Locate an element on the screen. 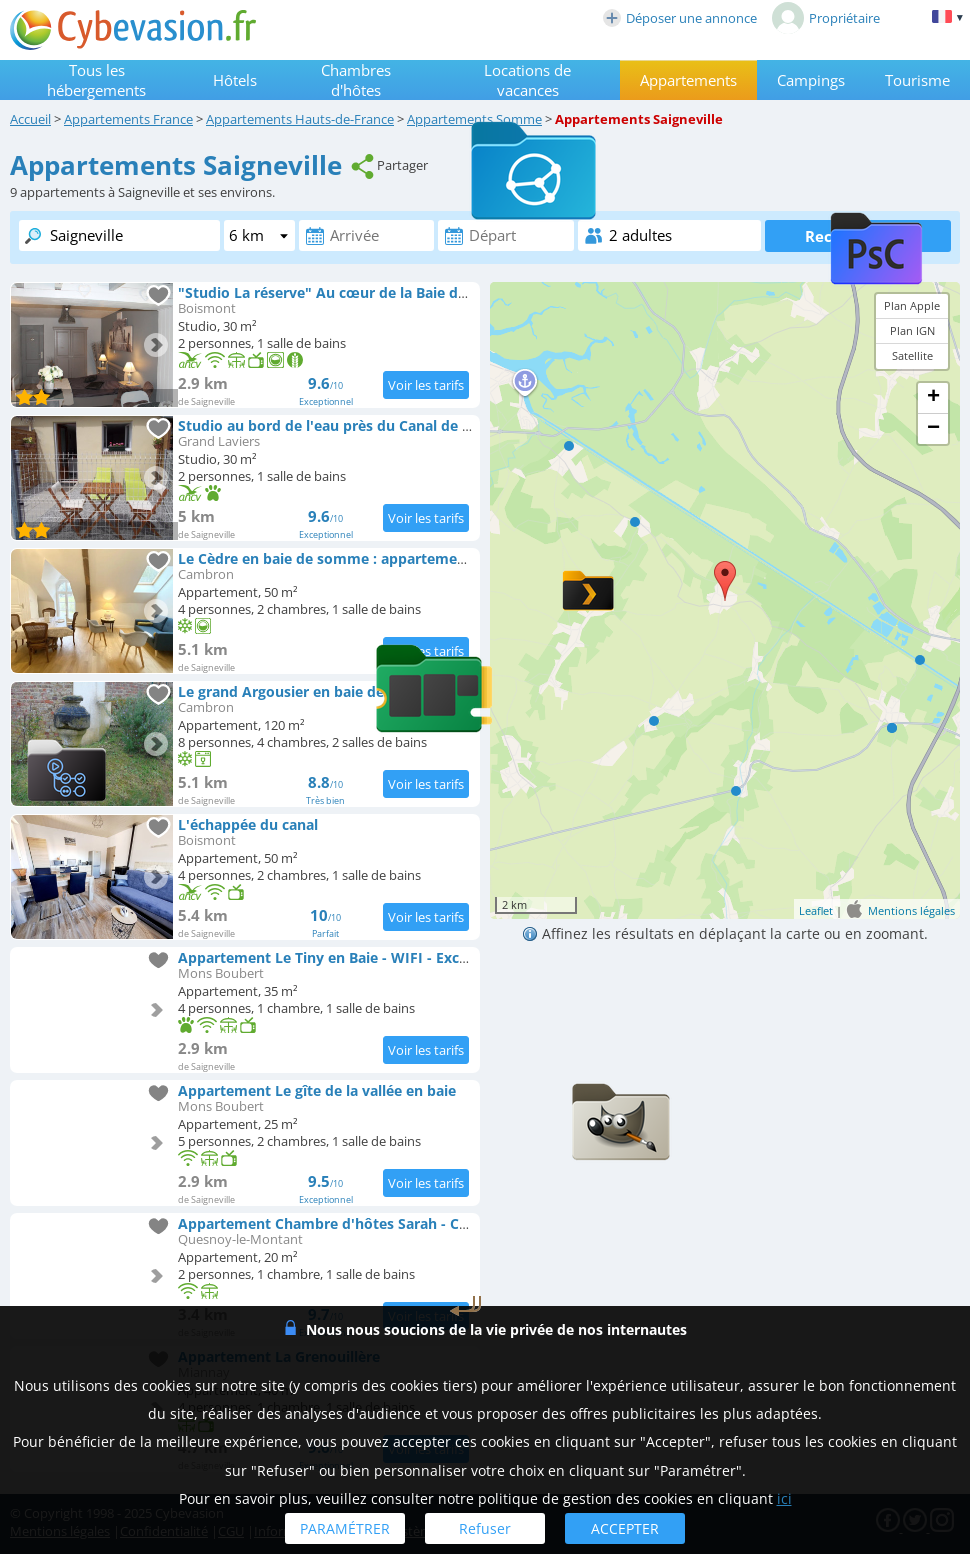  folder containing github actions workflows is located at coordinates (66, 772).